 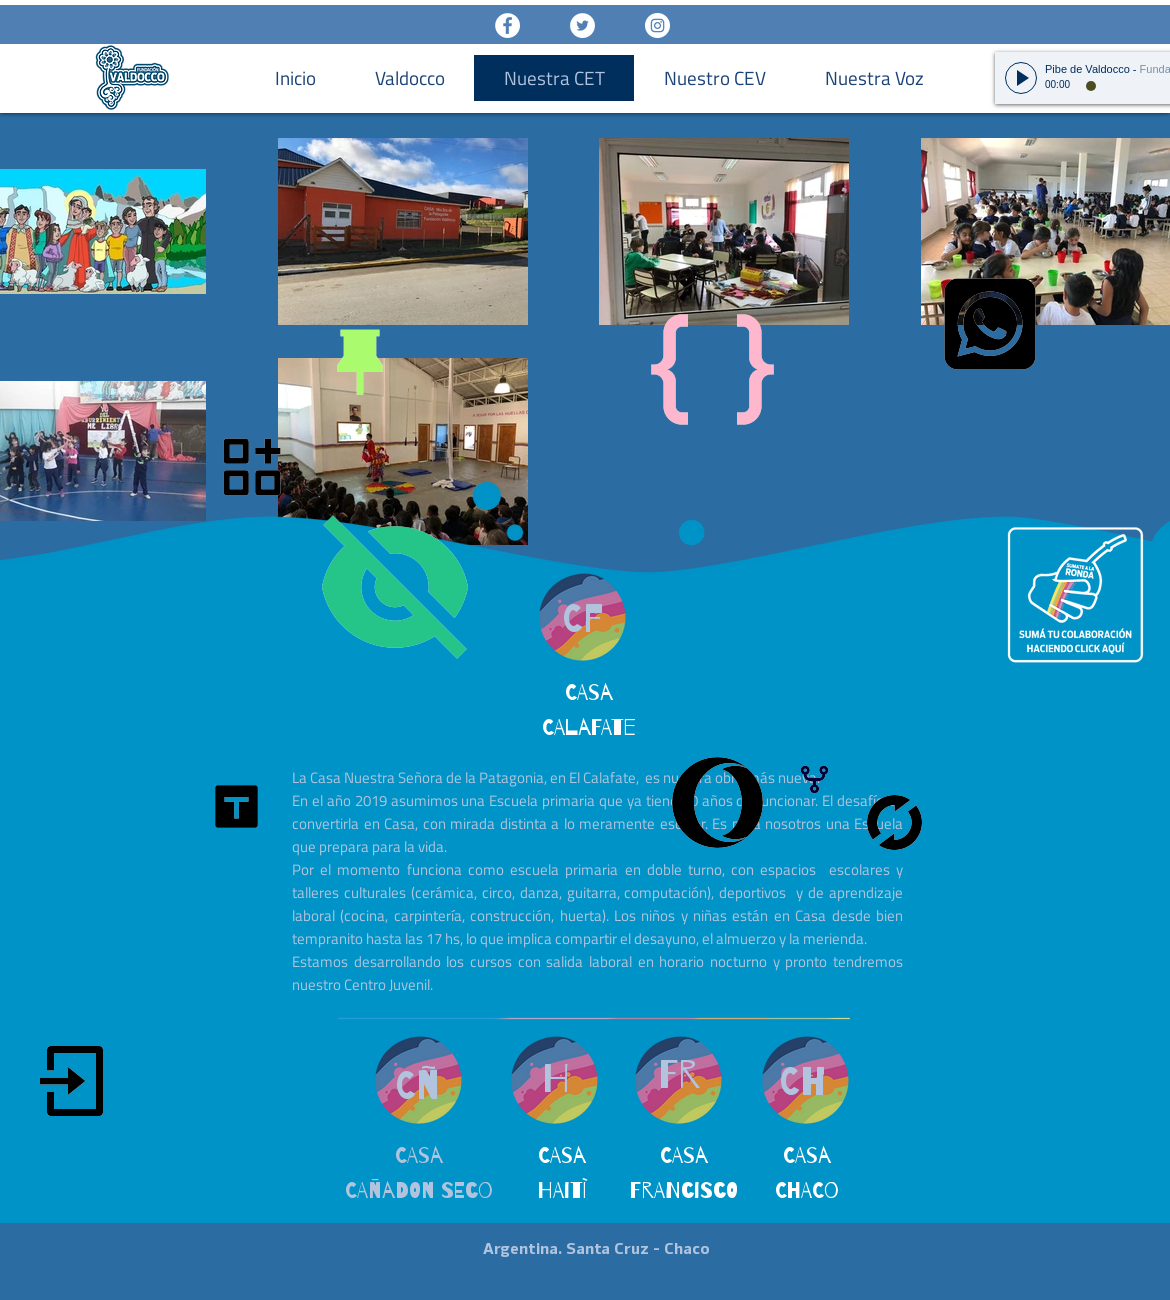 What do you see at coordinates (360, 359) in the screenshot?
I see `pin an item to keep it visible` at bounding box center [360, 359].